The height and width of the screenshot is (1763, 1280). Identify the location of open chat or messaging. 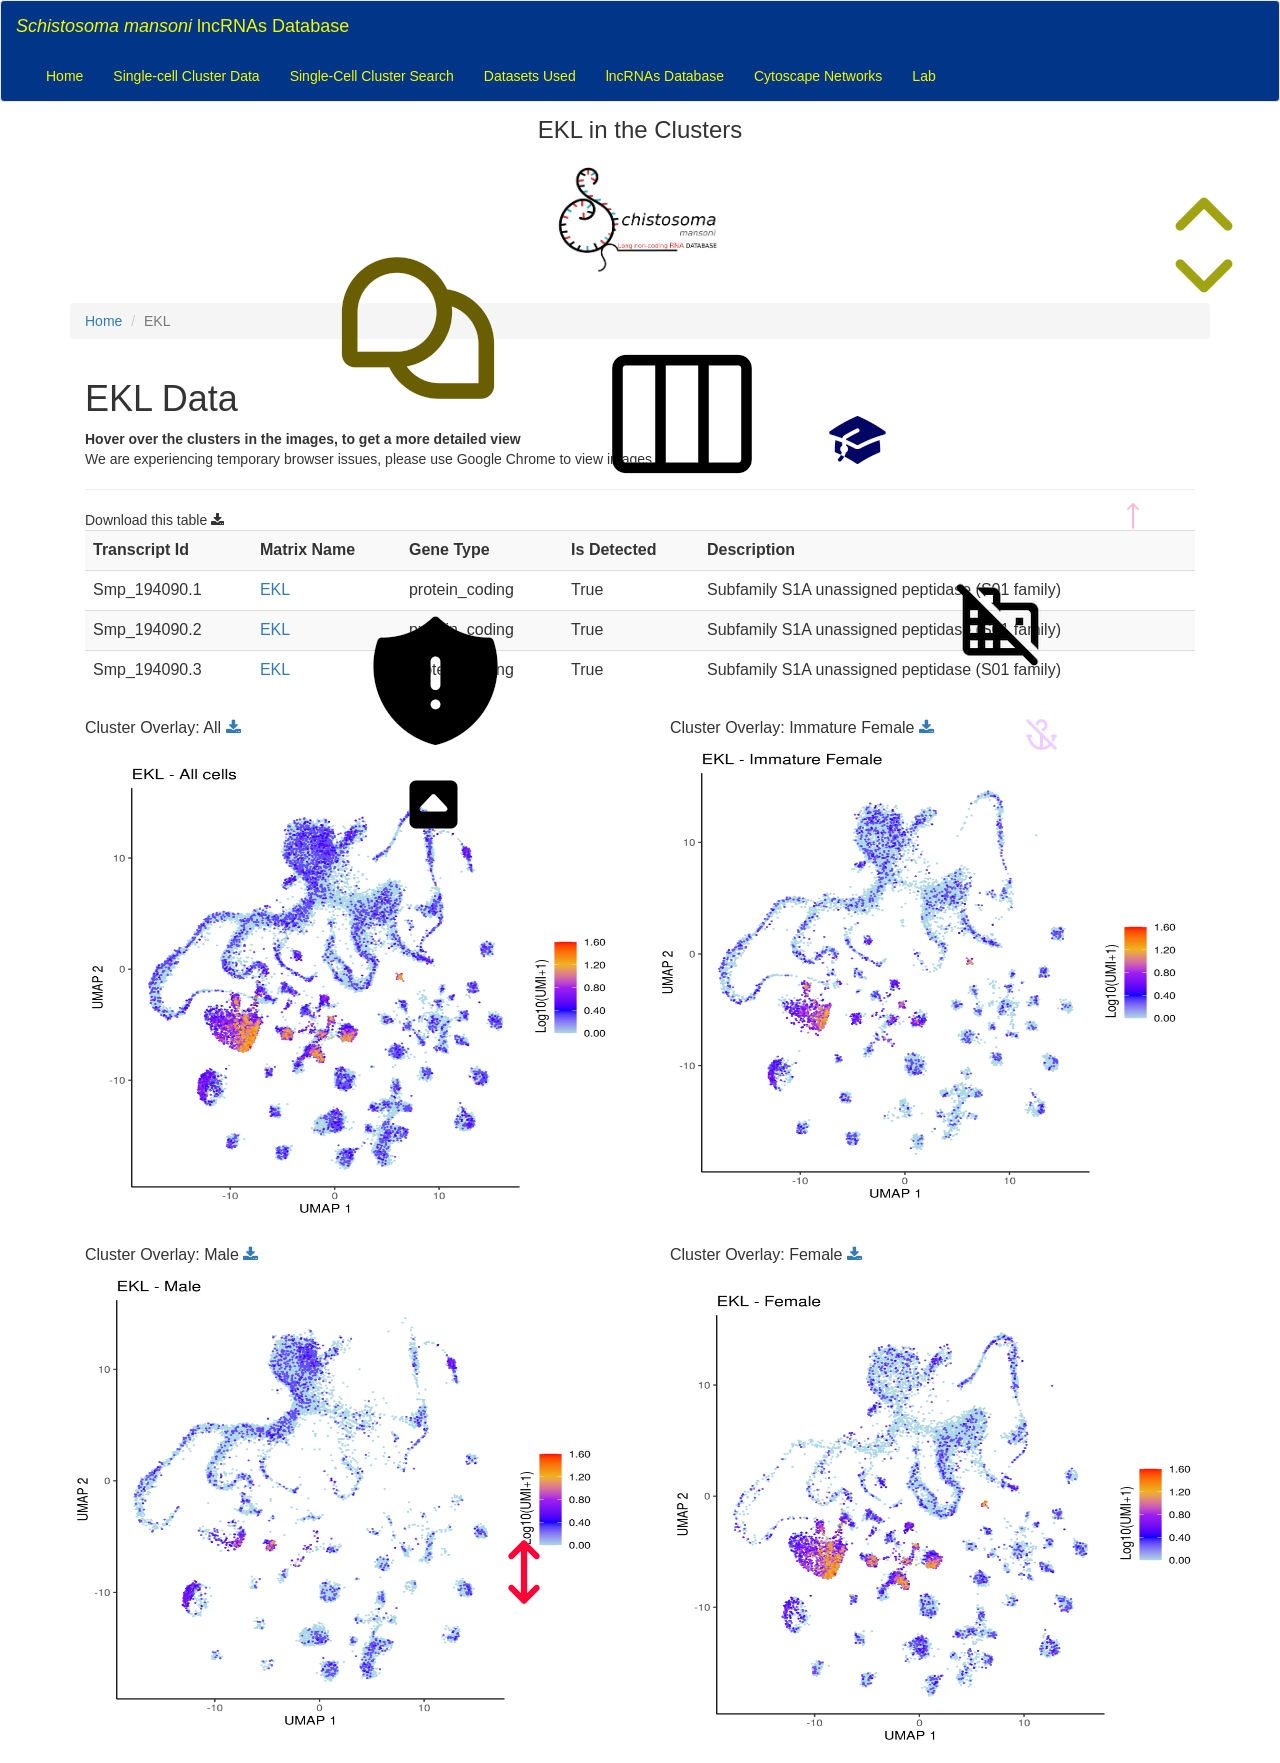
(418, 328).